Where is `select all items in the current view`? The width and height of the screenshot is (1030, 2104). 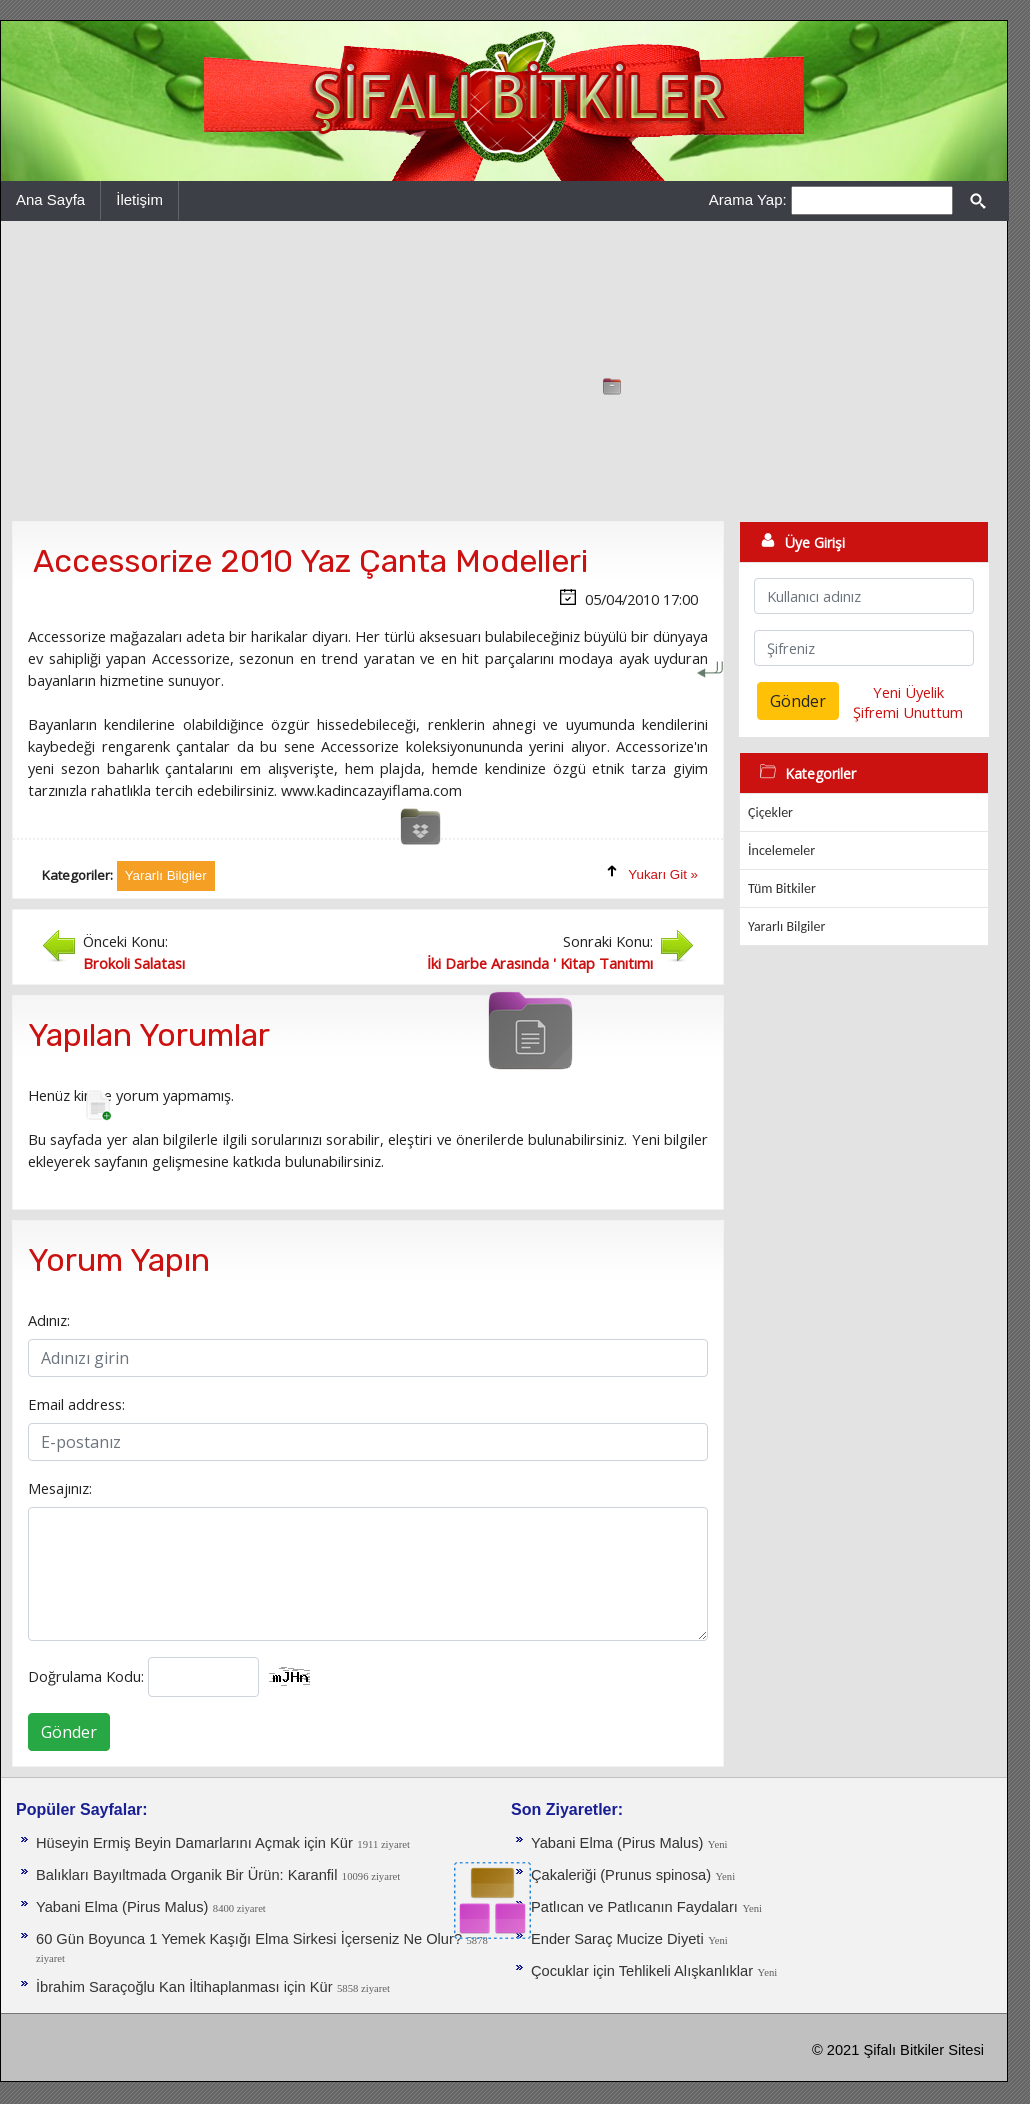 select all items in the current view is located at coordinates (492, 1900).